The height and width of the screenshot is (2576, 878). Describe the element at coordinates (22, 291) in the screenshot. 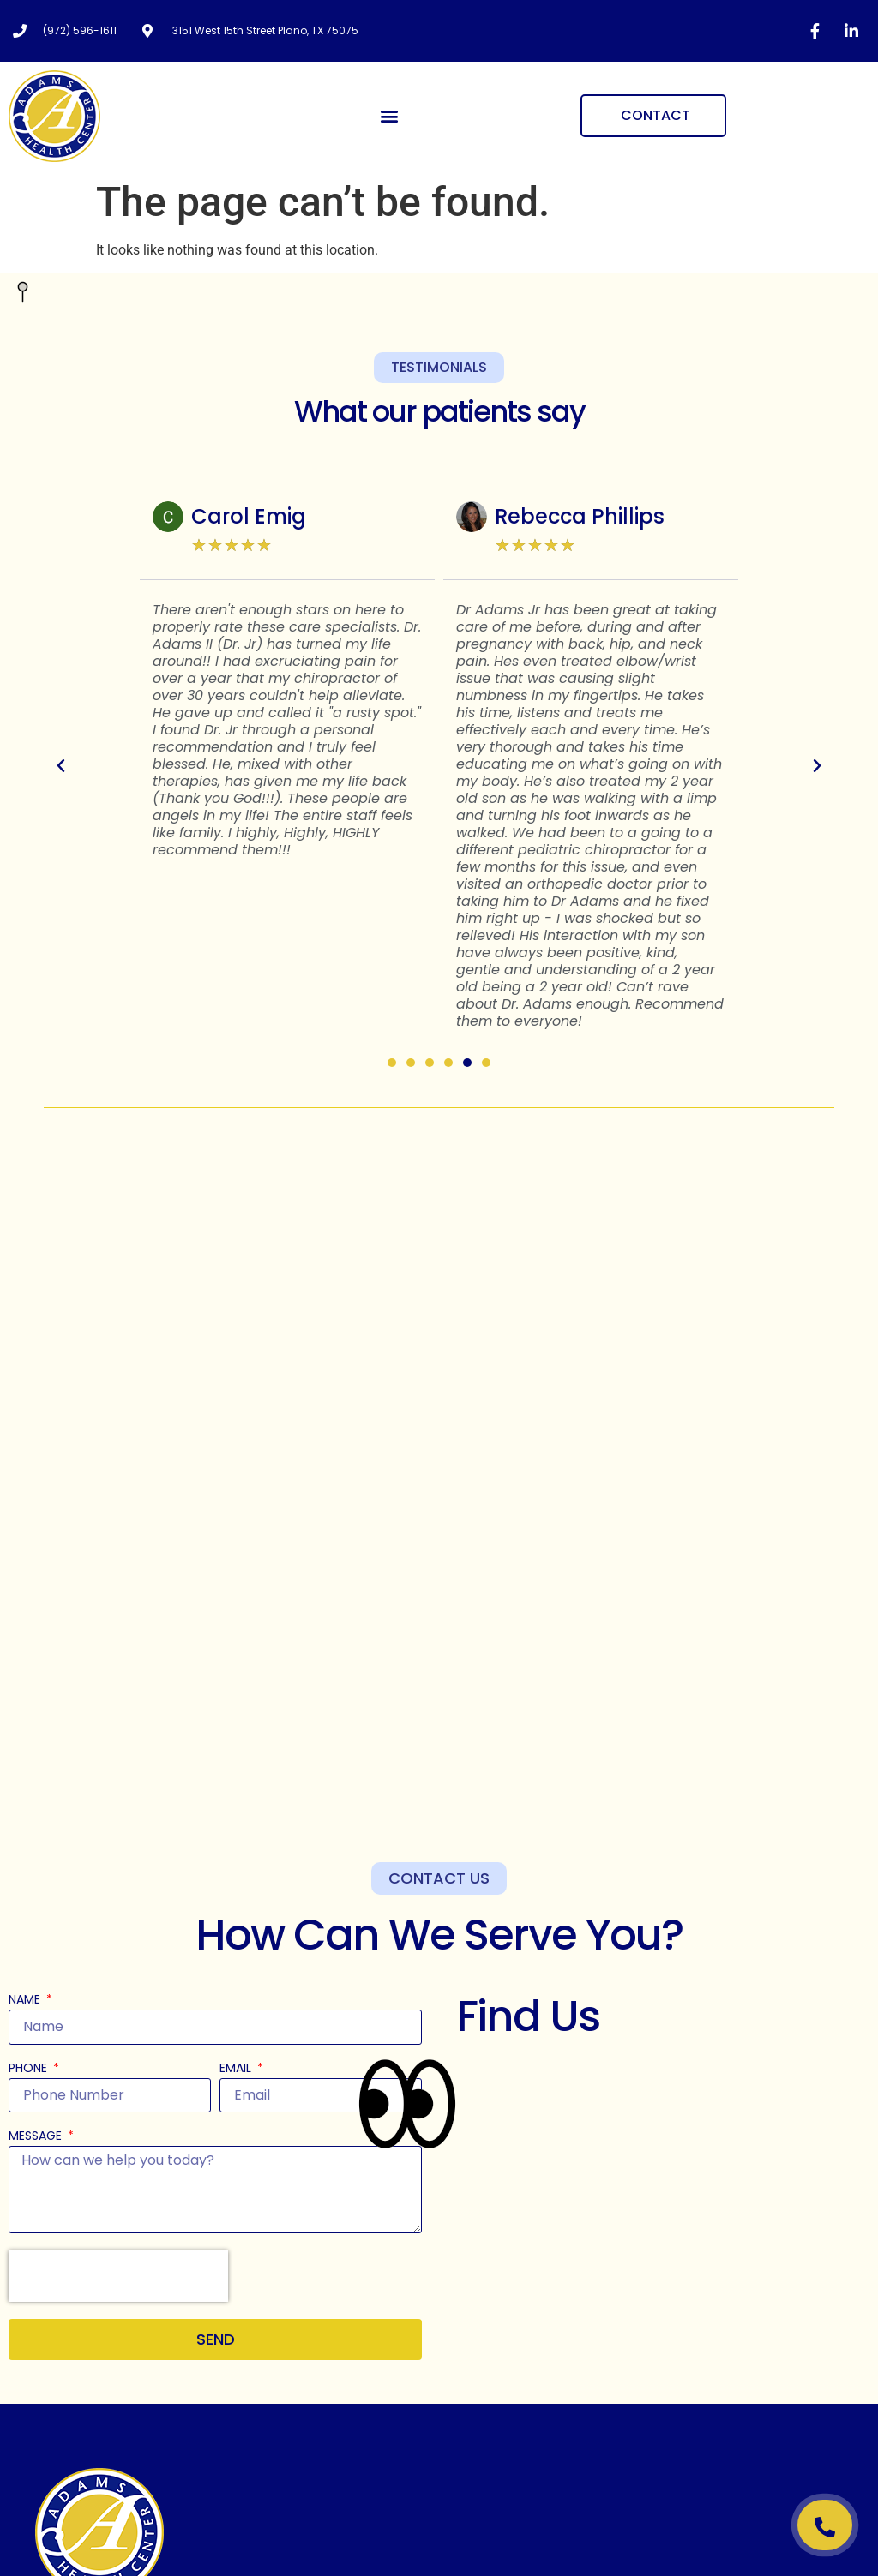

I see `mark a location on a map` at that location.